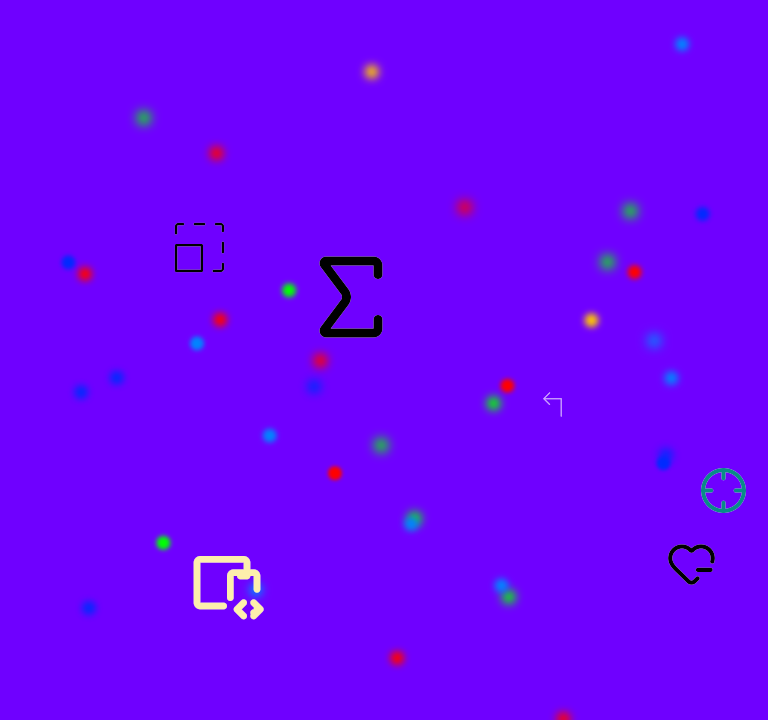 The image size is (768, 720). I want to click on undo or go back to previous action, so click(553, 404).